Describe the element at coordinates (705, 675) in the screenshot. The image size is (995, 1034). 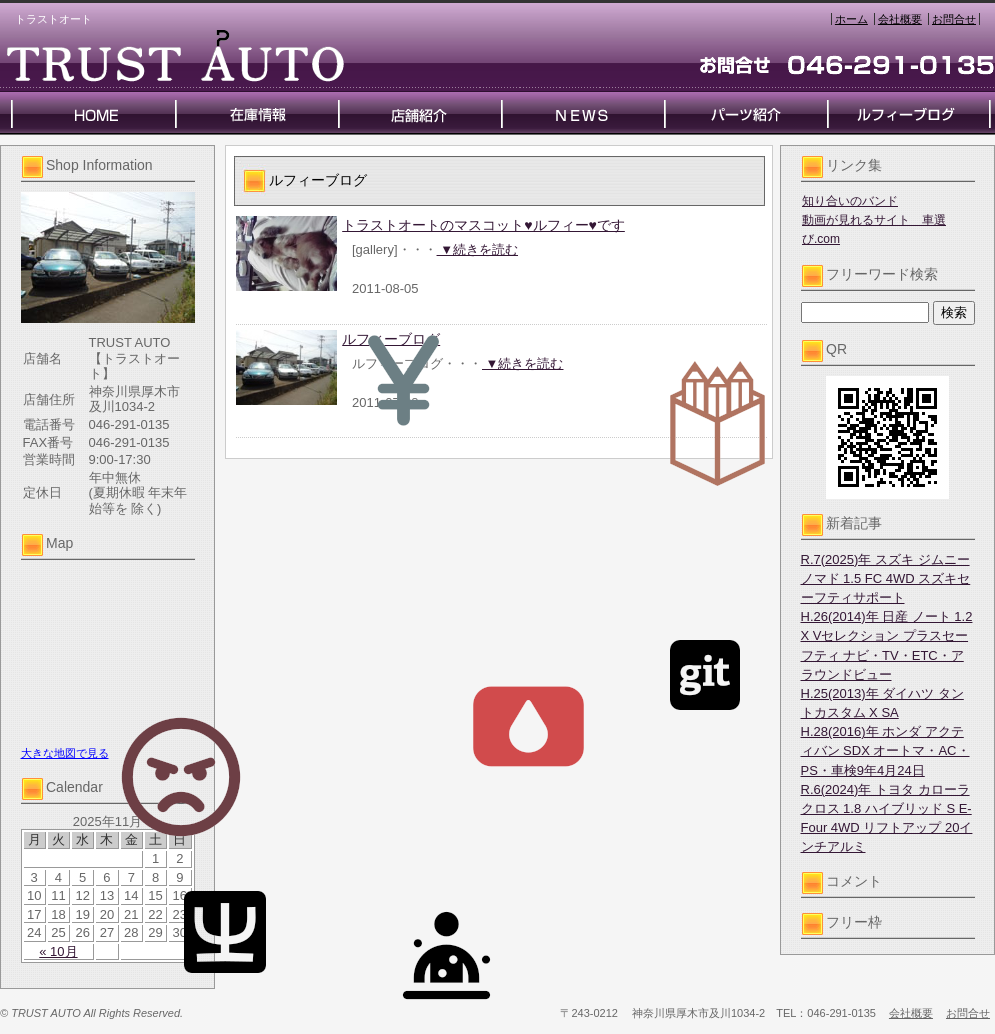
I see `git version control logo` at that location.